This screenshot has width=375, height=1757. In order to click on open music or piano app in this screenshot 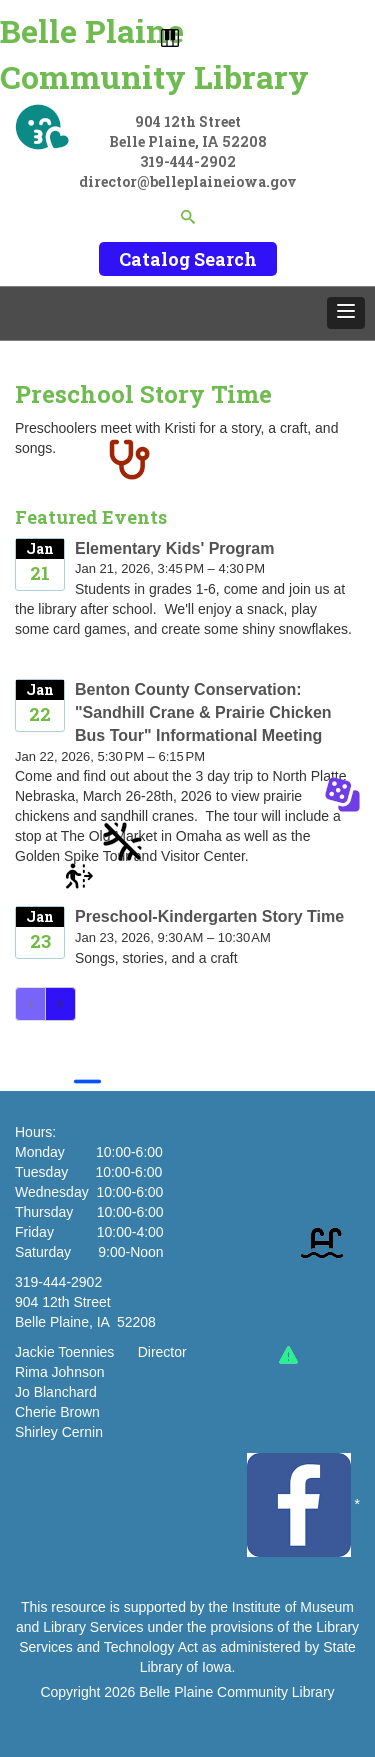, I will do `click(170, 38)`.